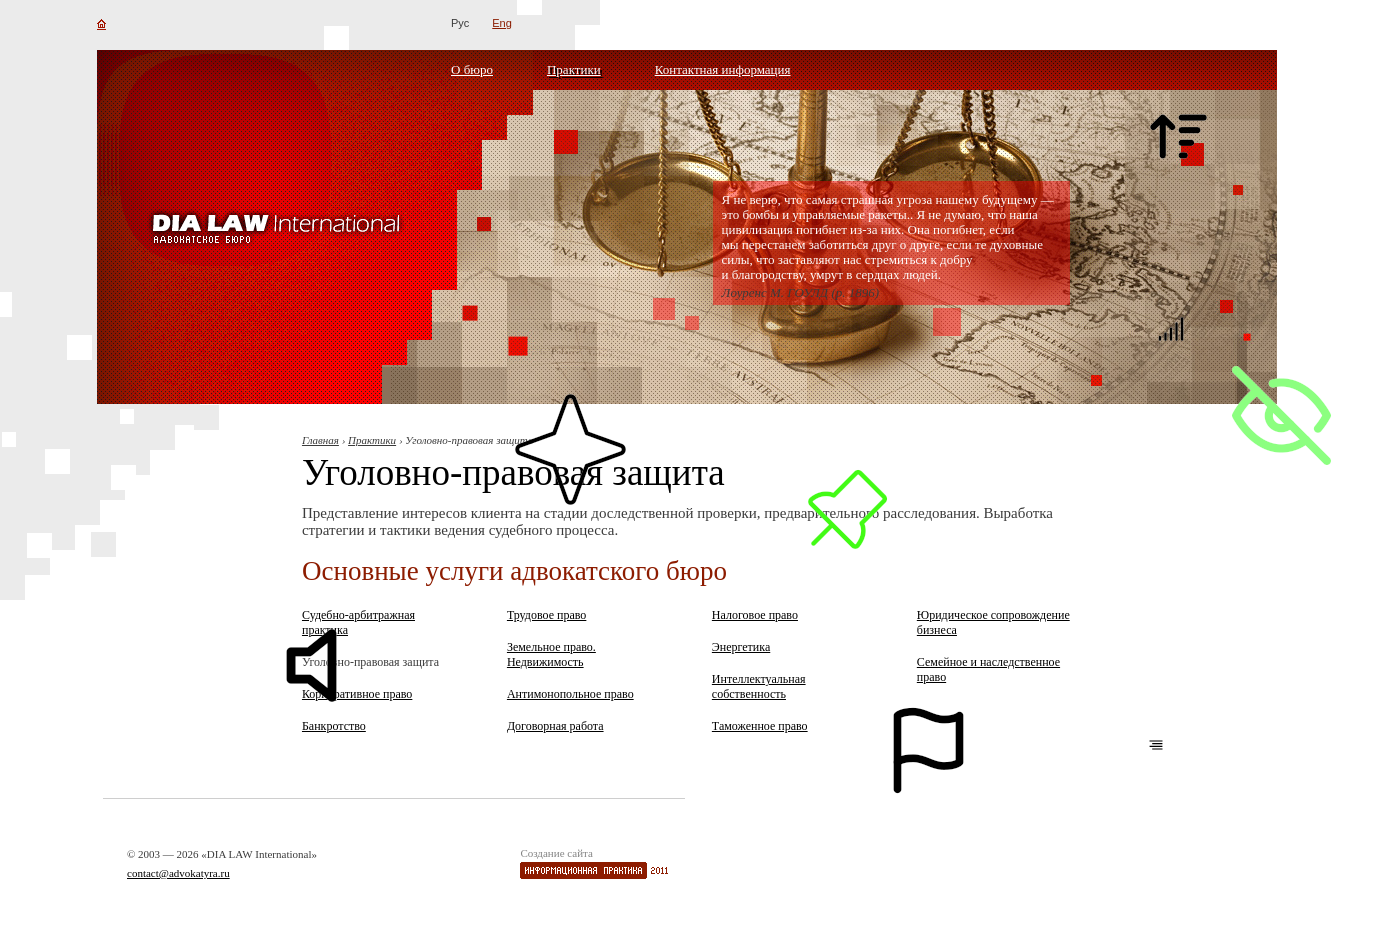 The image size is (1374, 931). Describe the element at coordinates (1171, 329) in the screenshot. I see `indicates cellular or network signal strength` at that location.